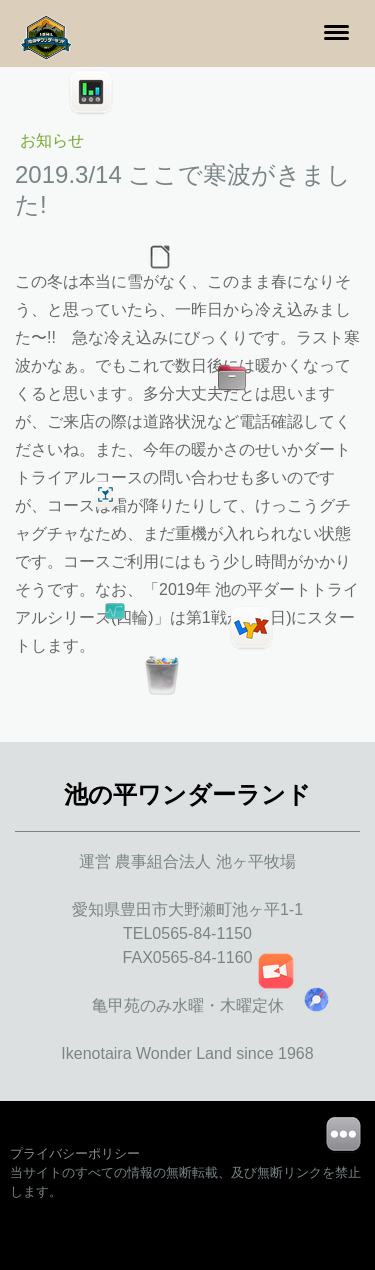 This screenshot has height=1270, width=375. Describe the element at coordinates (316, 999) in the screenshot. I see `launch the web browser app` at that location.